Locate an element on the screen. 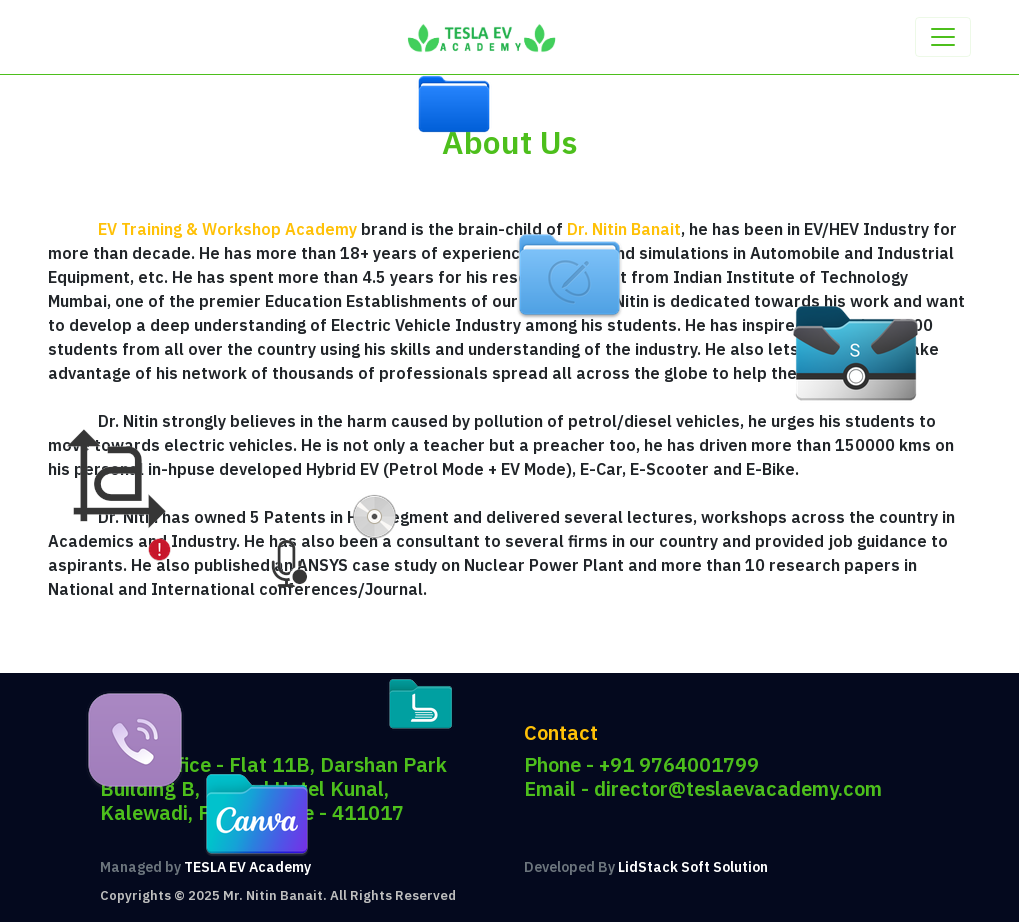 This screenshot has height=922, width=1019. open font viewer application is located at coordinates (114, 480).